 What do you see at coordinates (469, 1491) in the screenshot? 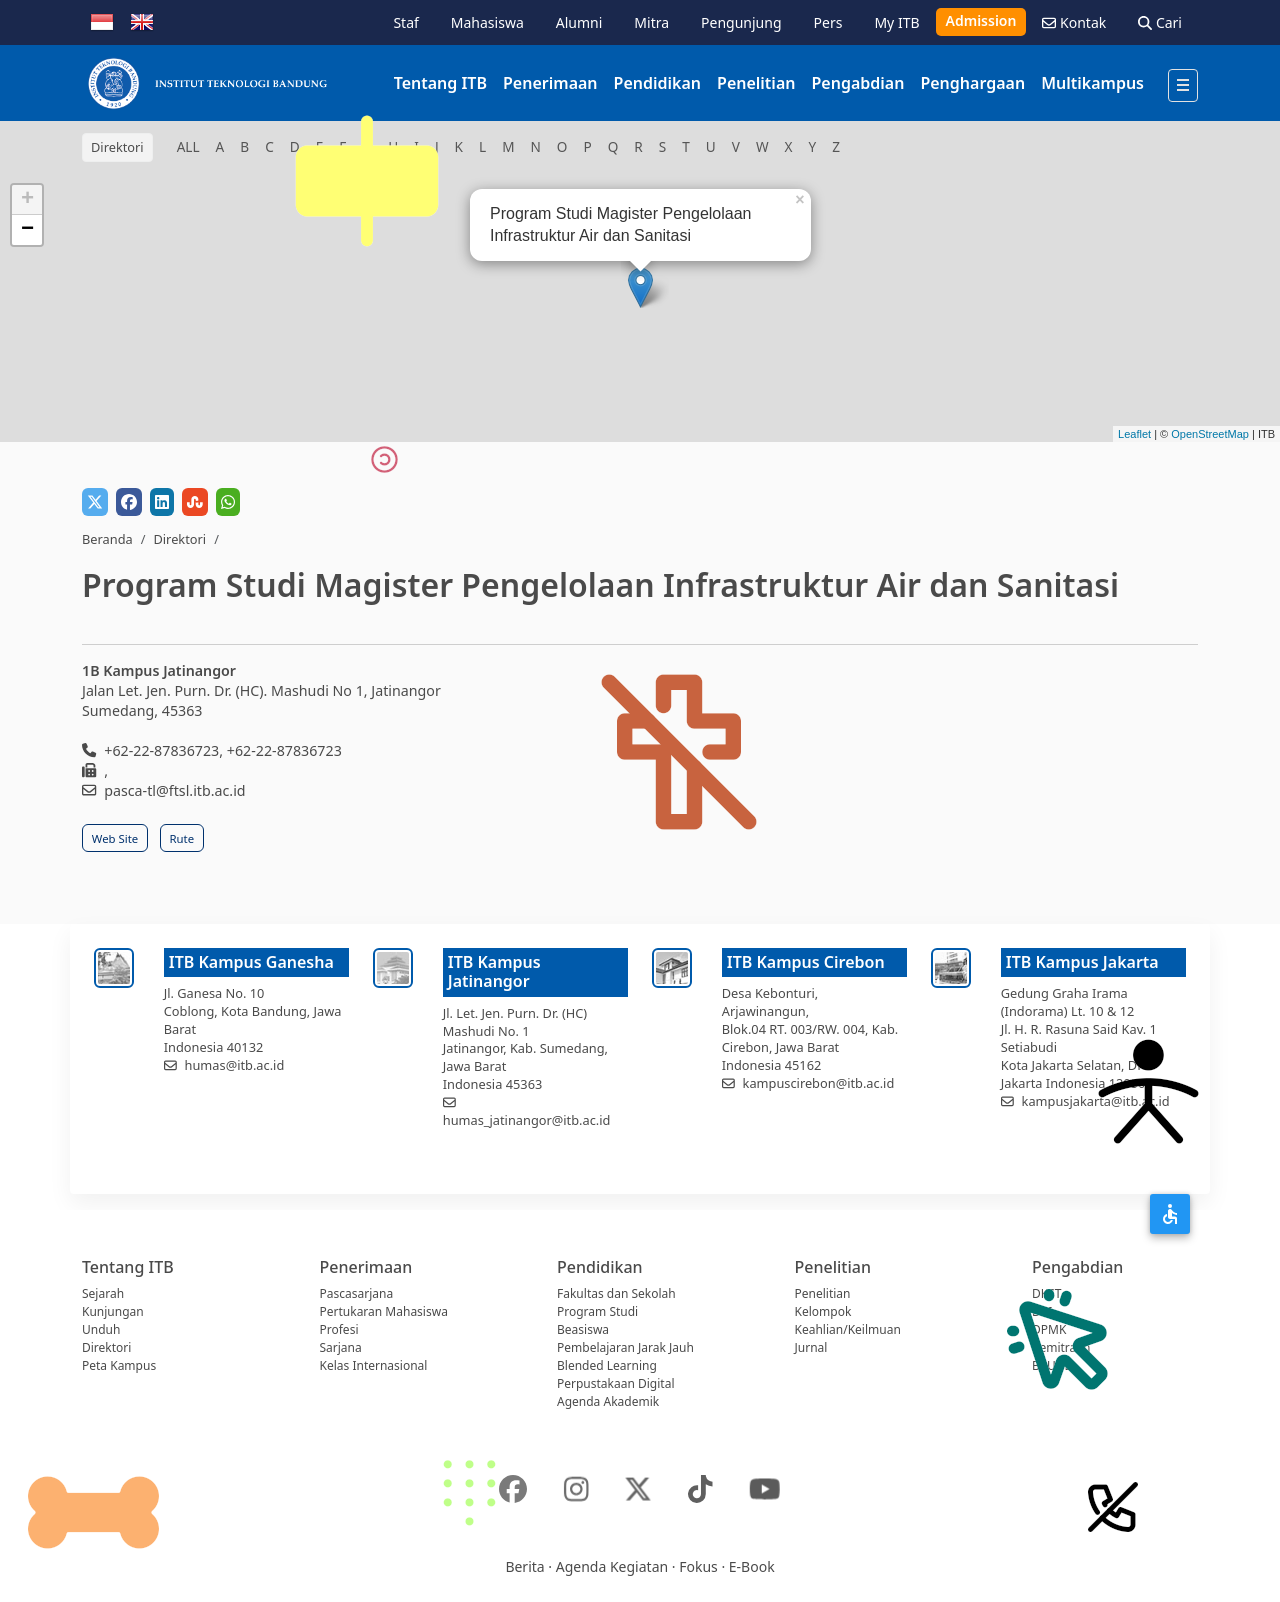
I see `open the numeric keypad` at bounding box center [469, 1491].